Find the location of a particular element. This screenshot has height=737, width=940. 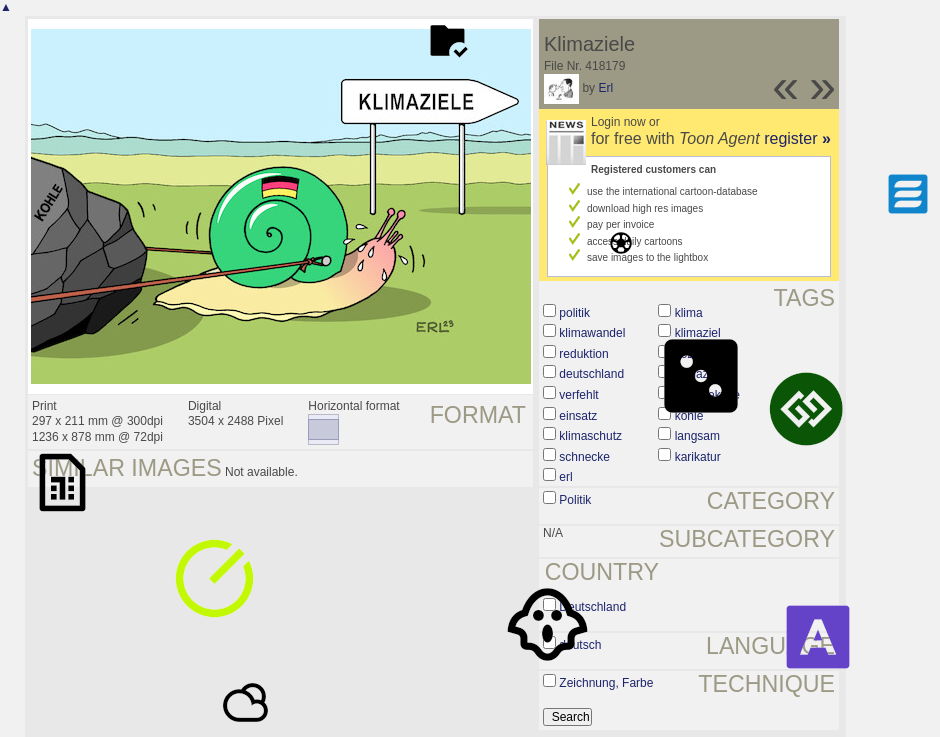

view sim card information is located at coordinates (62, 482).